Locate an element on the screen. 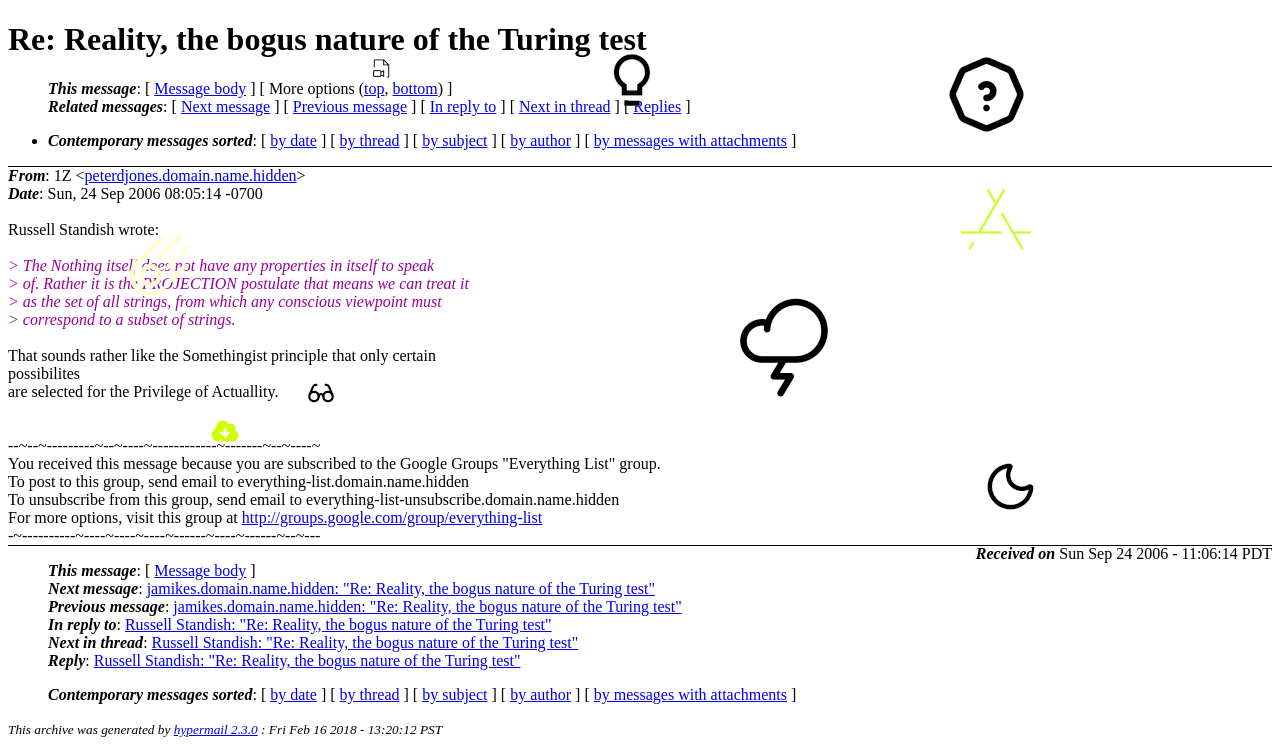  open the app store is located at coordinates (996, 222).